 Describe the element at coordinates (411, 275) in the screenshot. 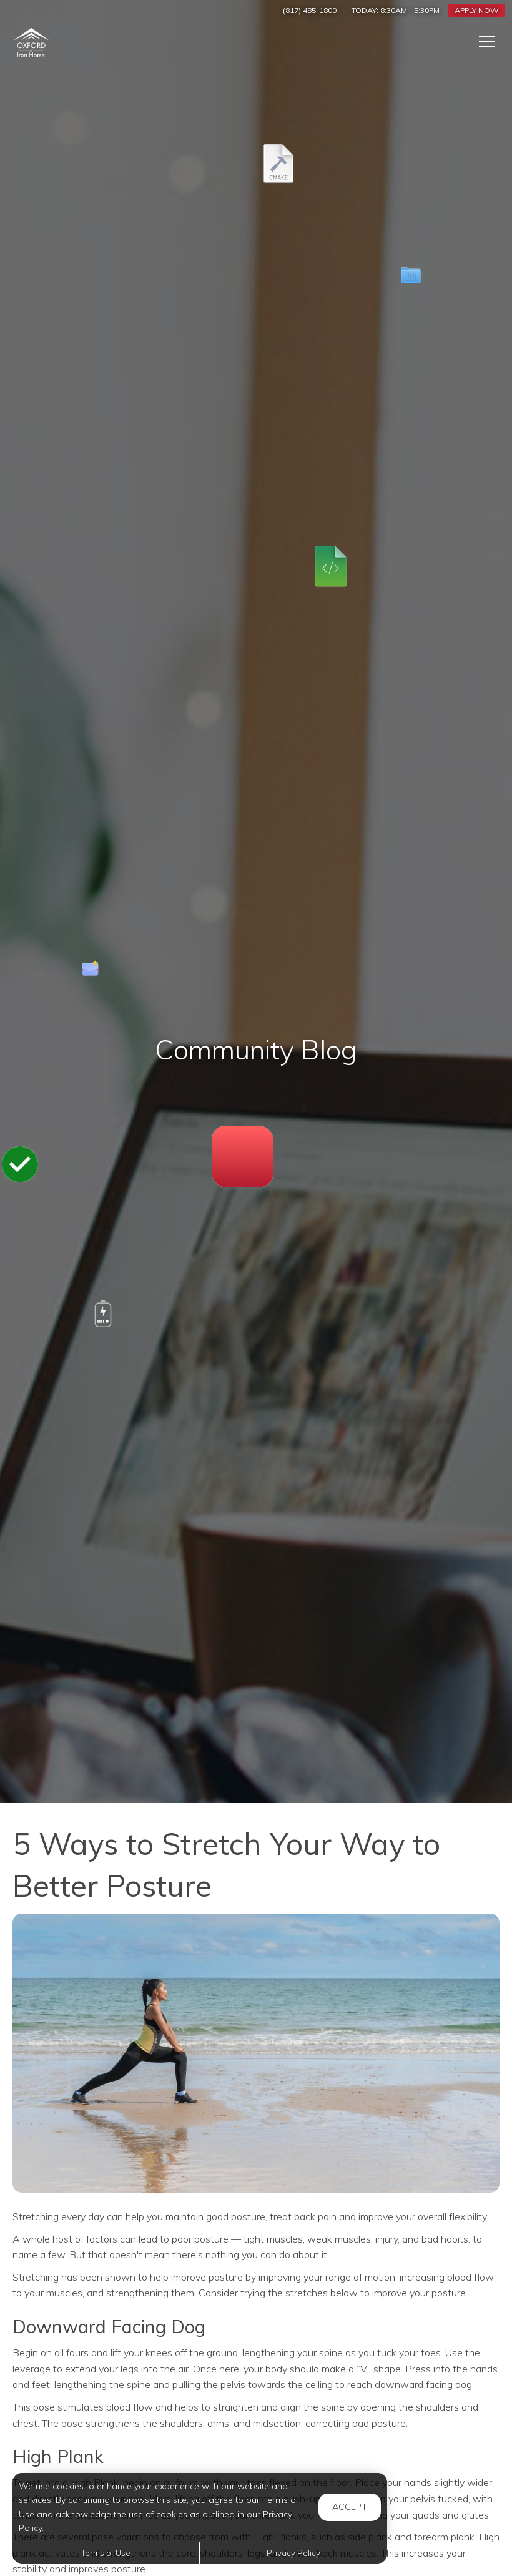

I see `open your music folder` at that location.